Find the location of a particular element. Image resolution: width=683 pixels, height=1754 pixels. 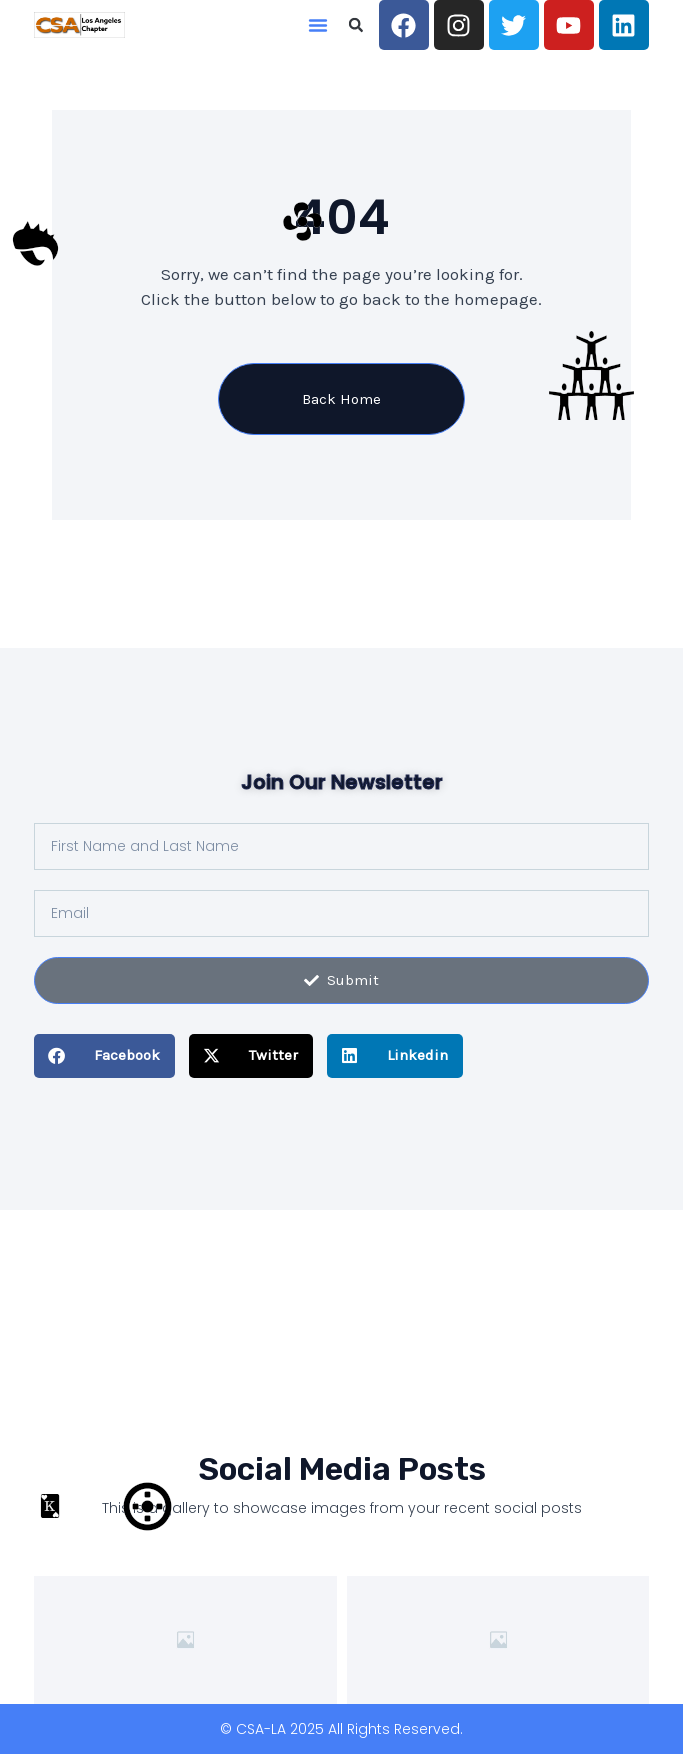

select crab or crustacean in a game menu is located at coordinates (35, 243).